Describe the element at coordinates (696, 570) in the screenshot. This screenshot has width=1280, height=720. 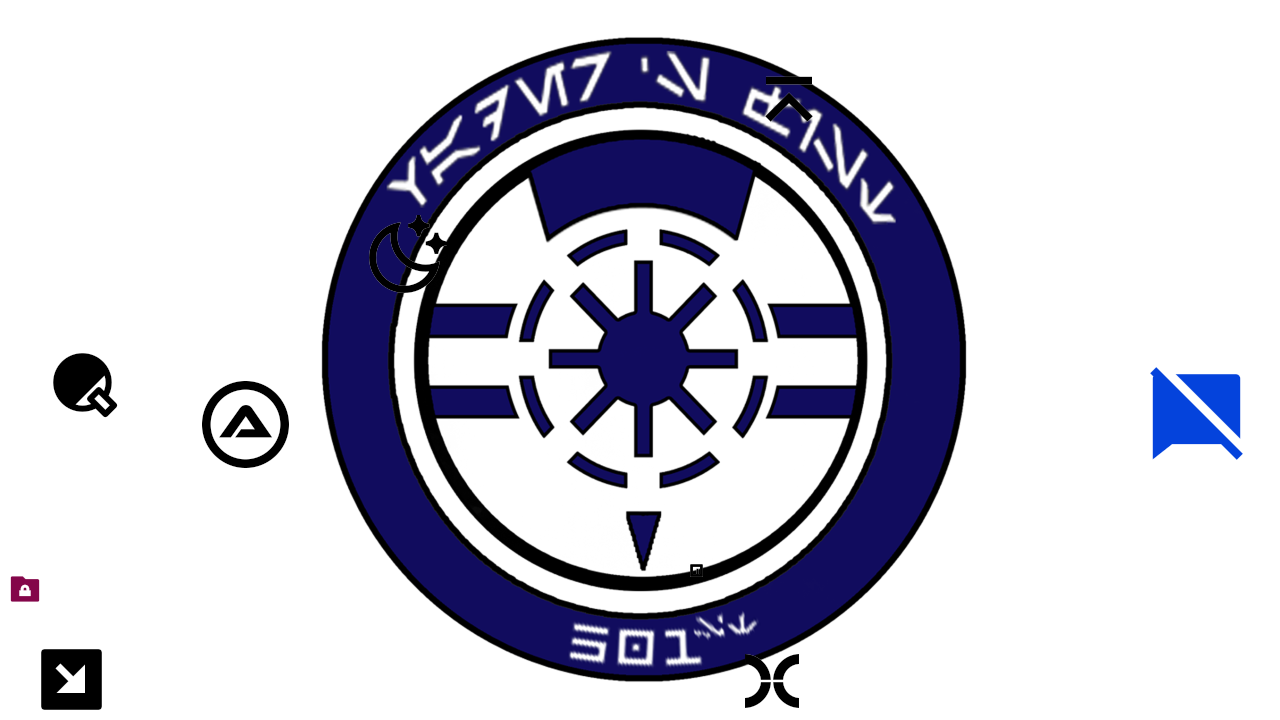
I see `npm (node package manager) logo` at that location.